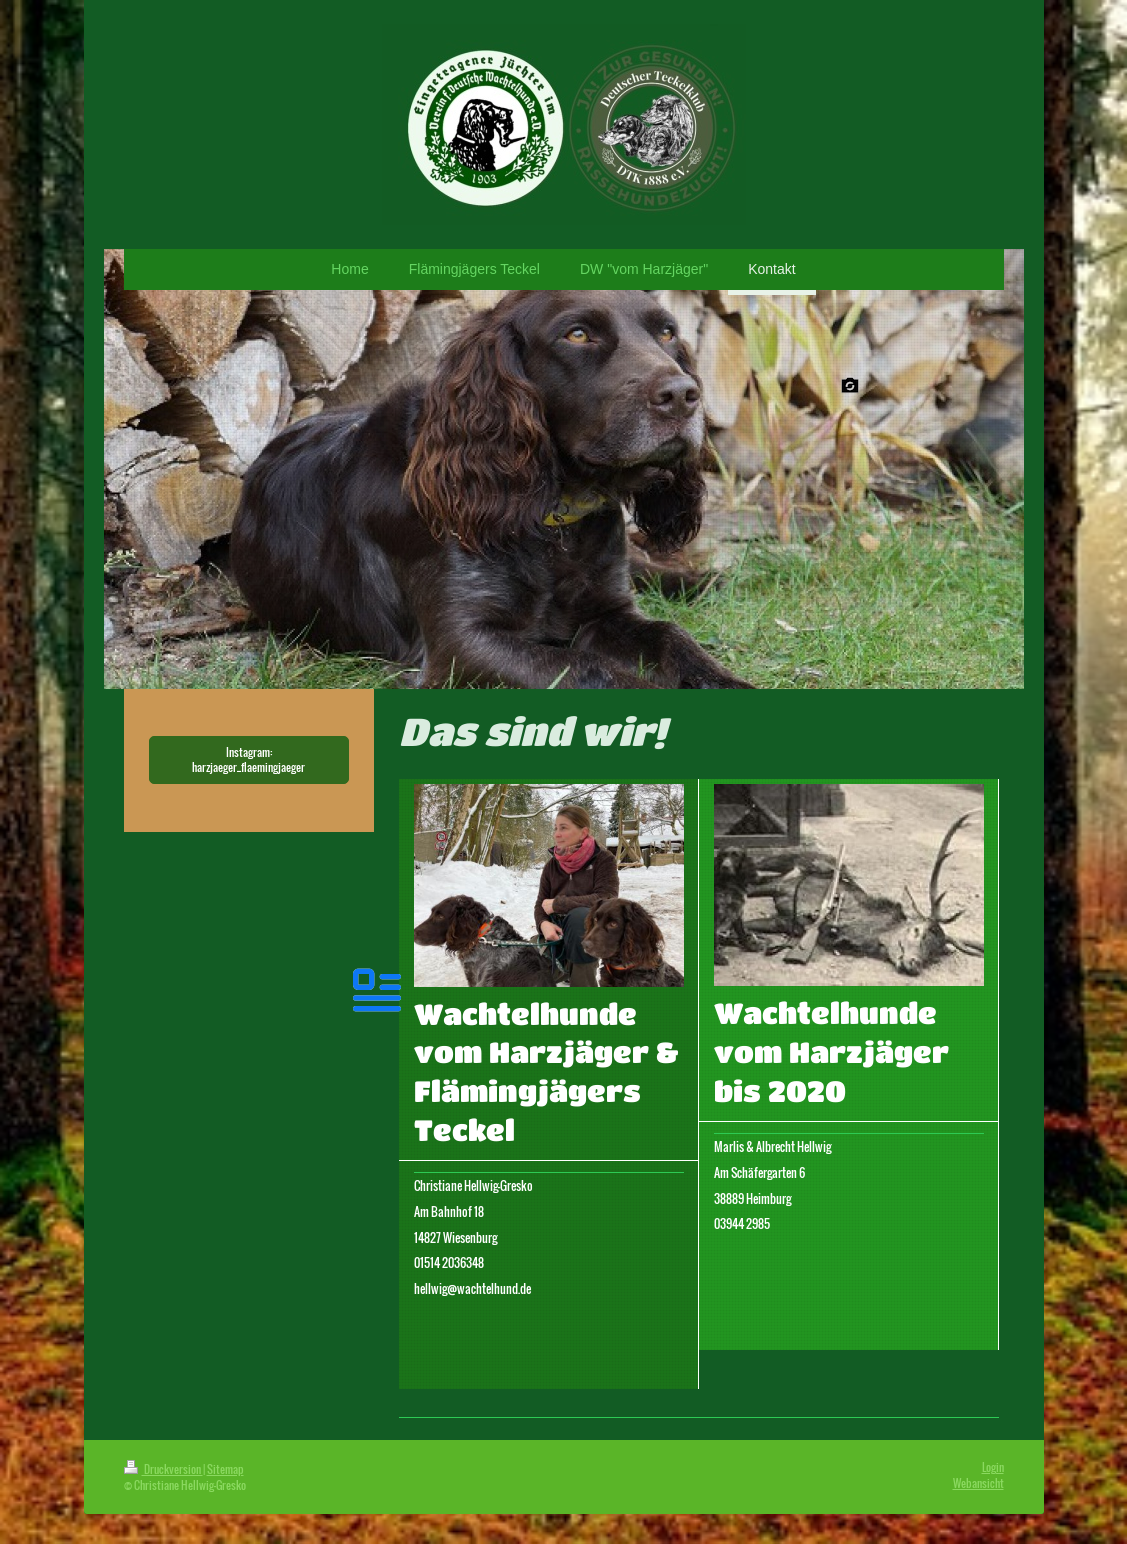  Describe the element at coordinates (377, 990) in the screenshot. I see `align content to the left with text wrapping` at that location.